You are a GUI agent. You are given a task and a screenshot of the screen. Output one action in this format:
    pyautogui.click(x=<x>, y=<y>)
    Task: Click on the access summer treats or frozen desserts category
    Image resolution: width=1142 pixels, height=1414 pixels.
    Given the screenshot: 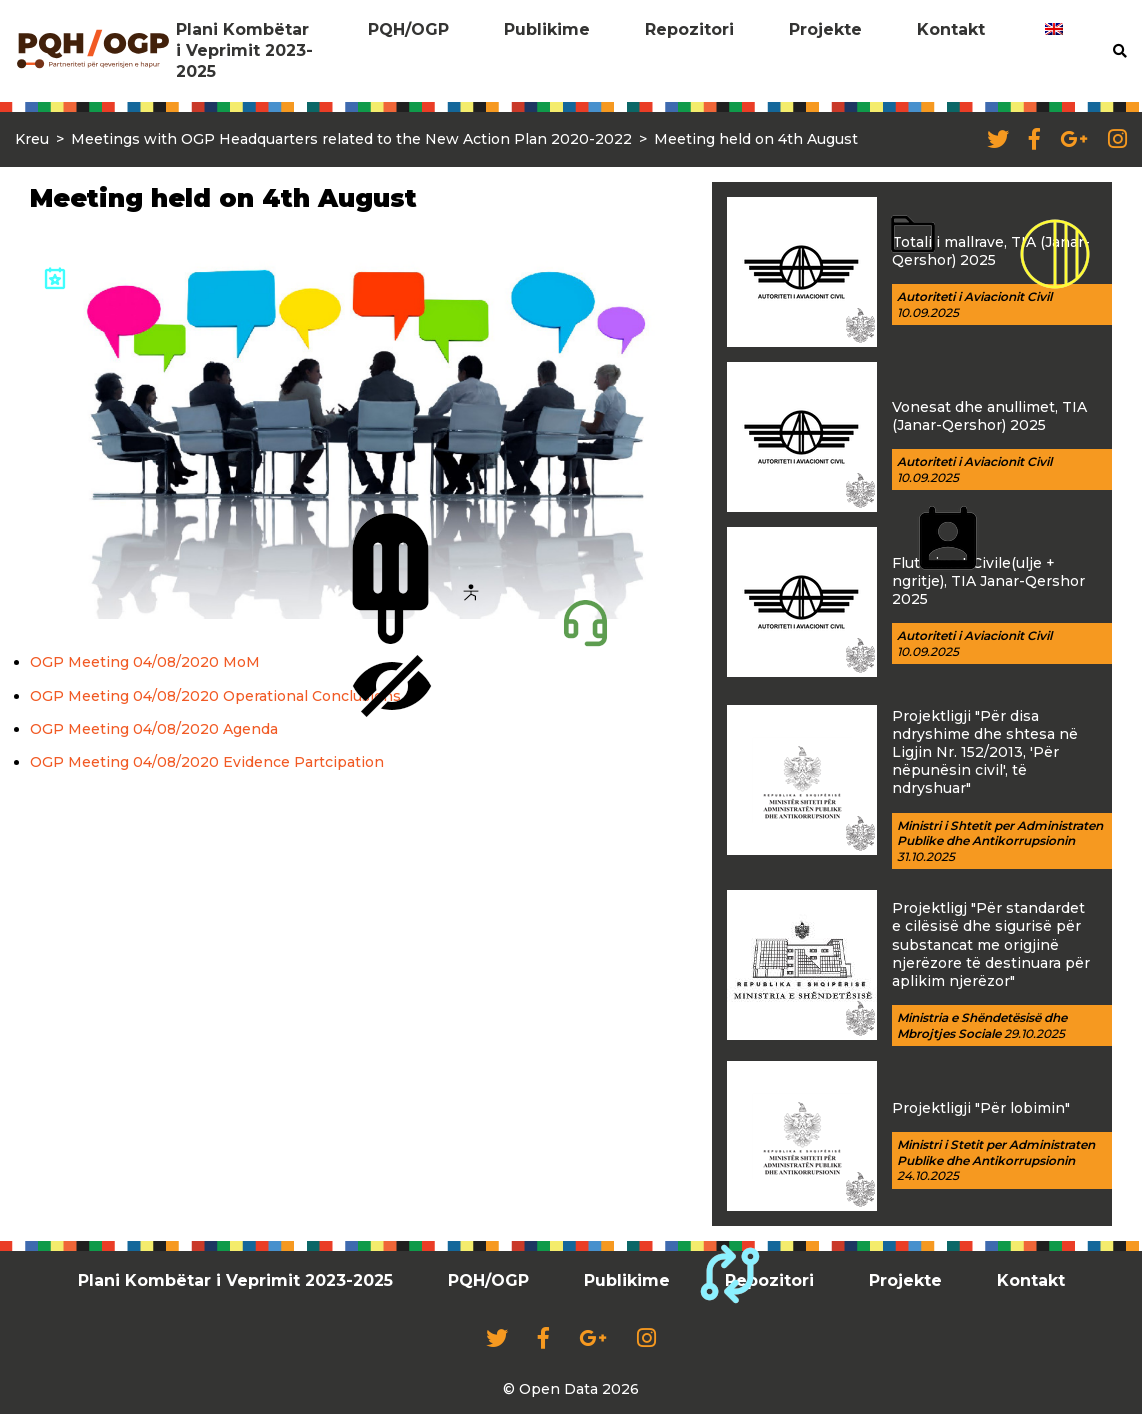 What is the action you would take?
    pyautogui.click(x=390, y=576)
    